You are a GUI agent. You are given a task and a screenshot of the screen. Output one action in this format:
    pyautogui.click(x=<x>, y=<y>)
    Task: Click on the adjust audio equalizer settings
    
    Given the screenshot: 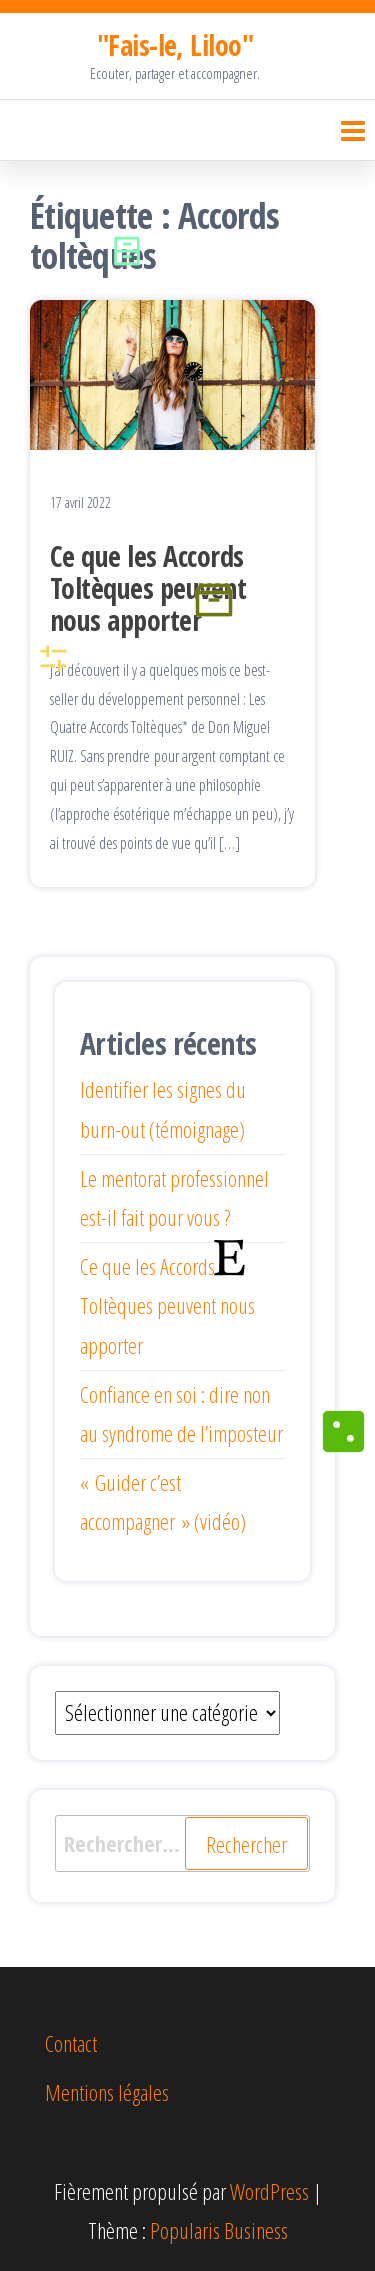 What is the action you would take?
    pyautogui.click(x=53, y=658)
    